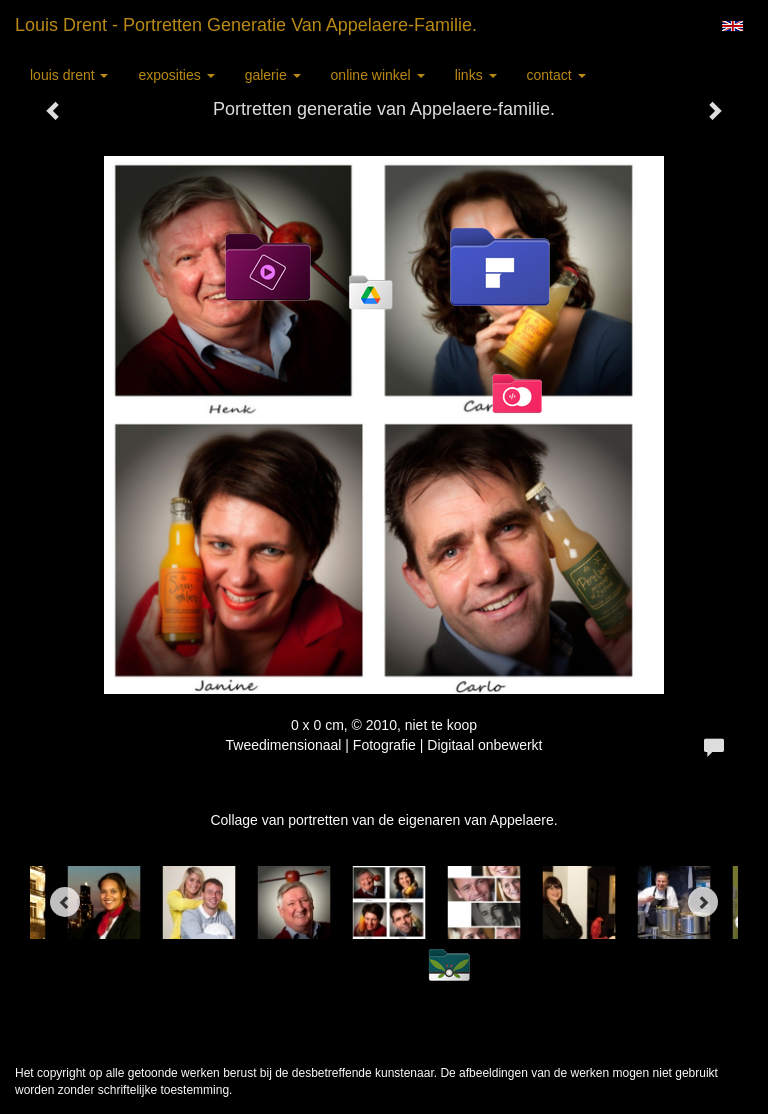 The width and height of the screenshot is (768, 1114). I want to click on open folder containing pokémon park ball game files, so click(449, 966).